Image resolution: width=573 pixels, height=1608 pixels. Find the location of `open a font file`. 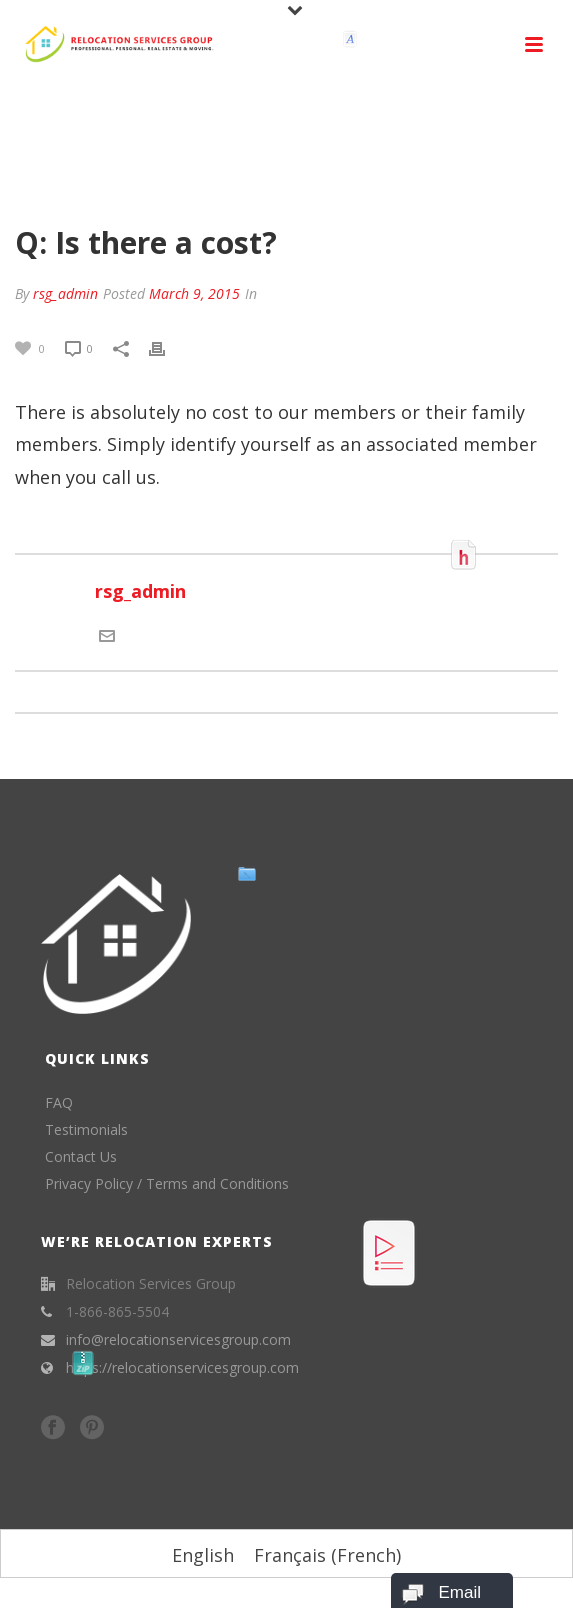

open a font file is located at coordinates (350, 39).